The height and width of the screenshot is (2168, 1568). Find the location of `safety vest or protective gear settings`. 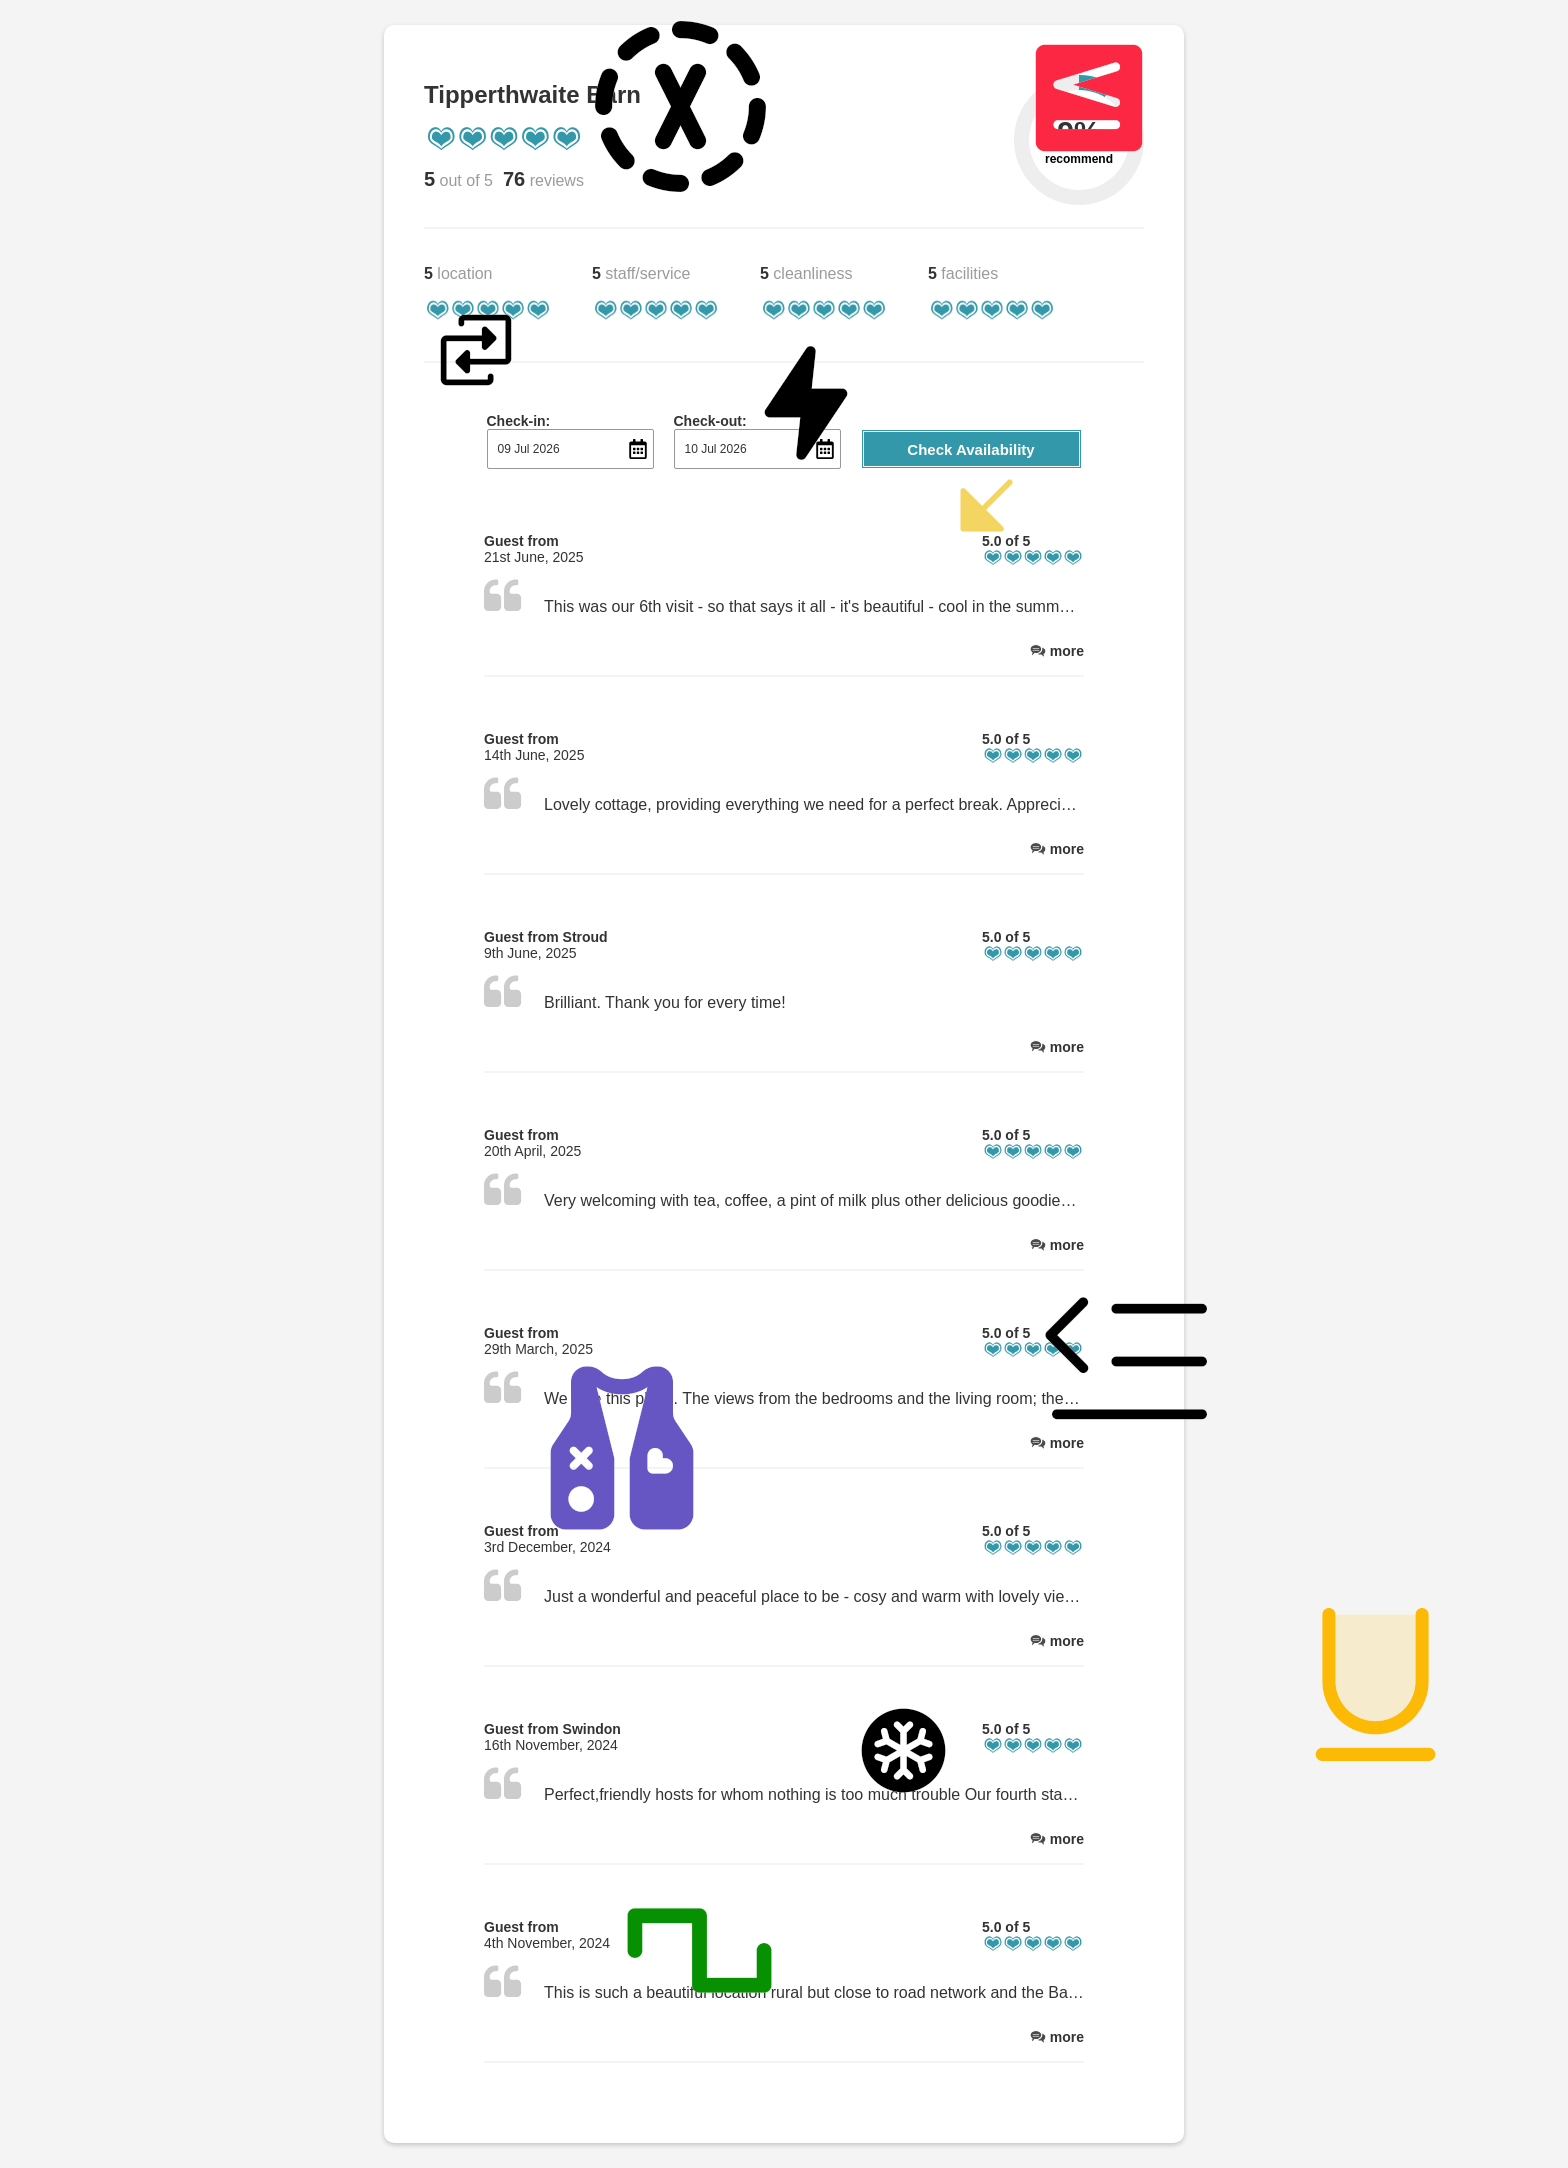

safety vest or protective gear settings is located at coordinates (622, 1448).